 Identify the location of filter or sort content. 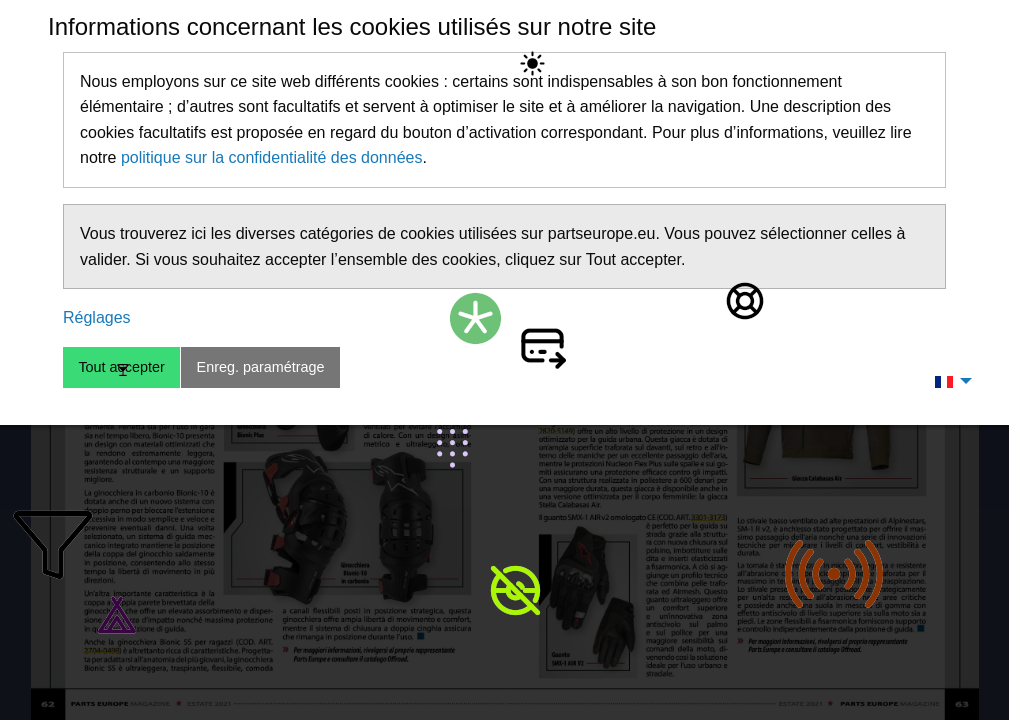
(53, 545).